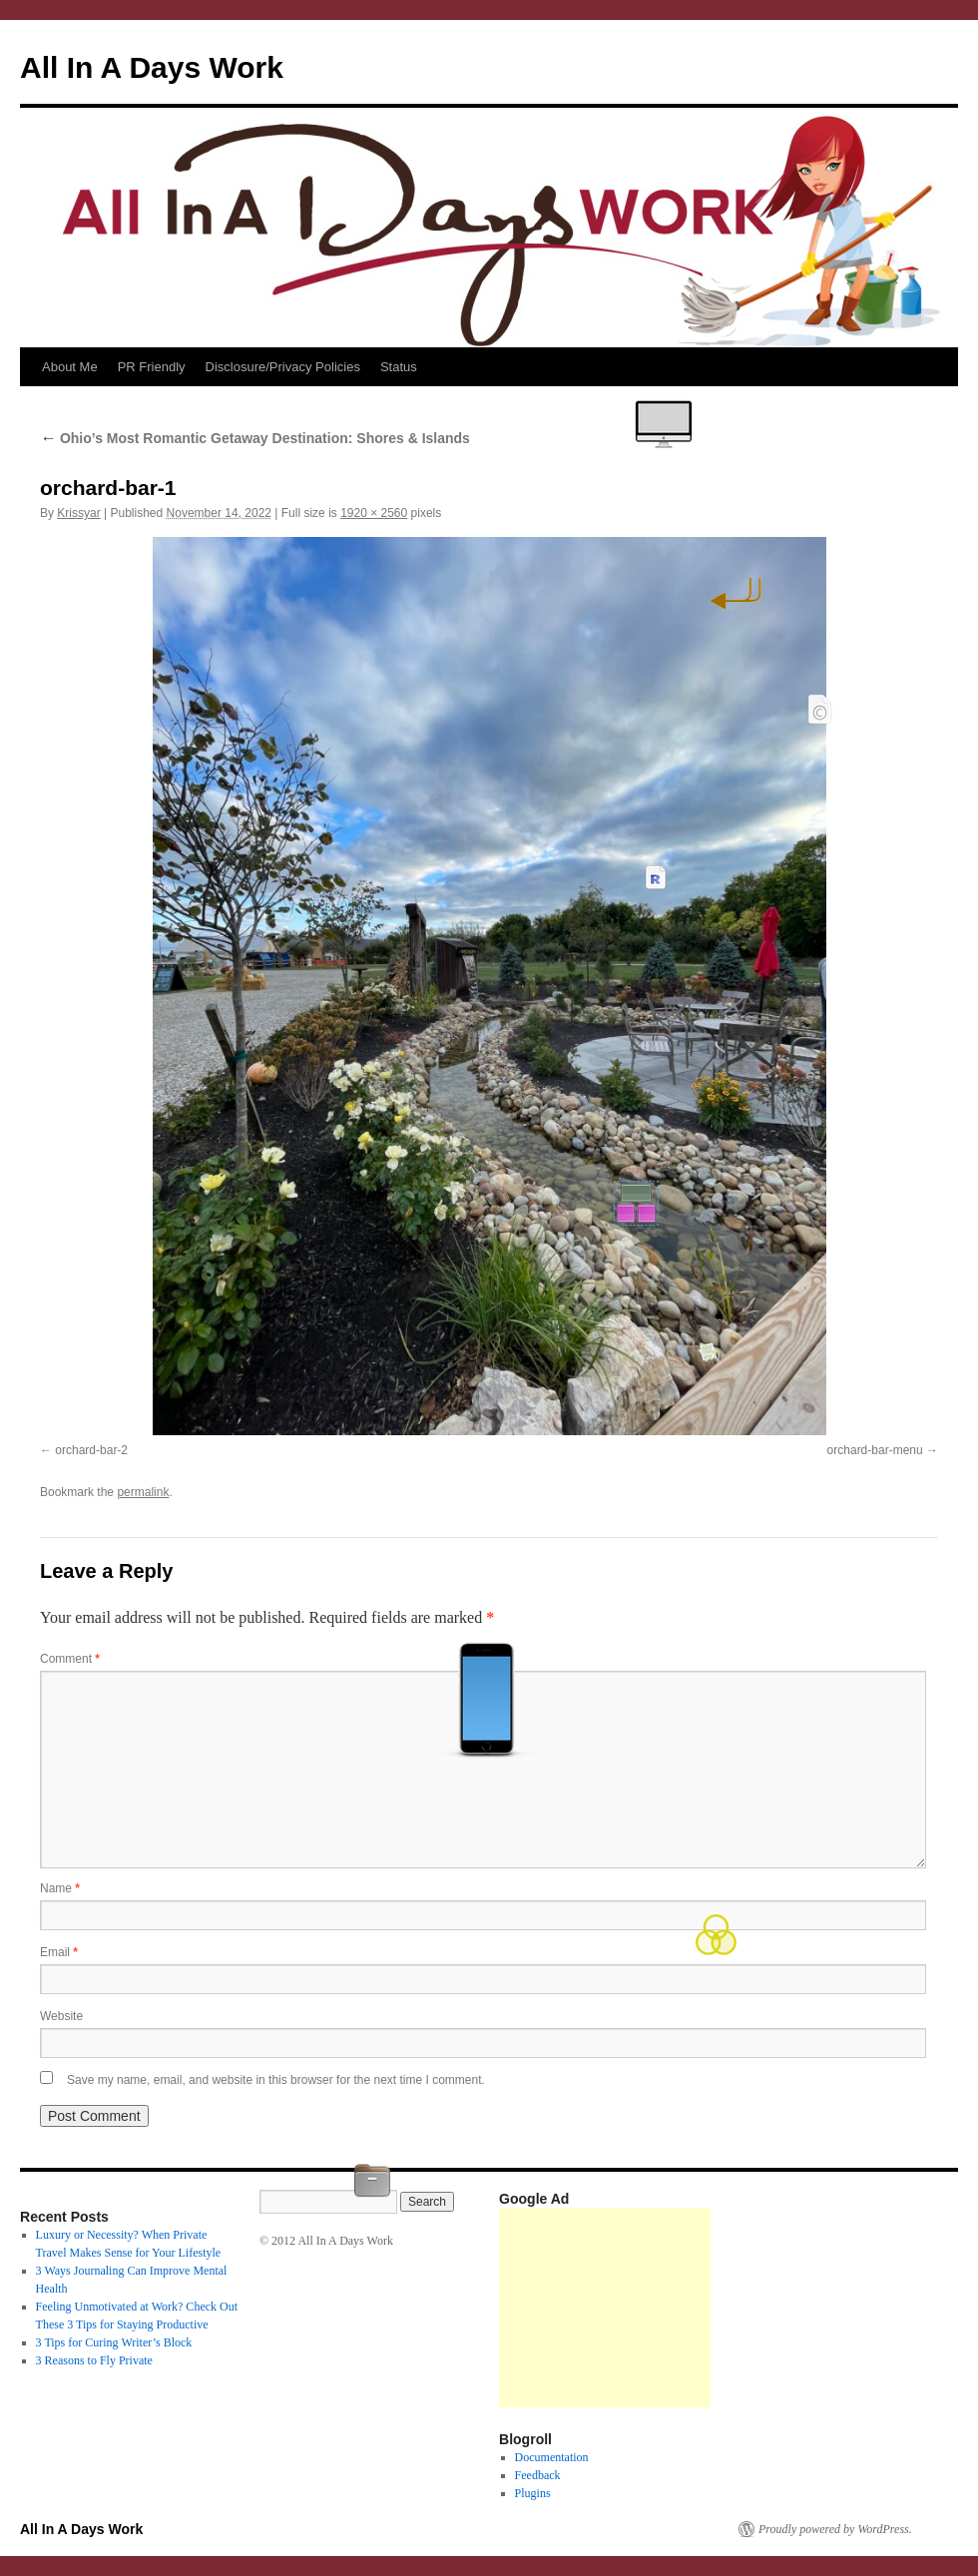 The width and height of the screenshot is (978, 2576). I want to click on navigate to your iMac in the sidebar, so click(664, 425).